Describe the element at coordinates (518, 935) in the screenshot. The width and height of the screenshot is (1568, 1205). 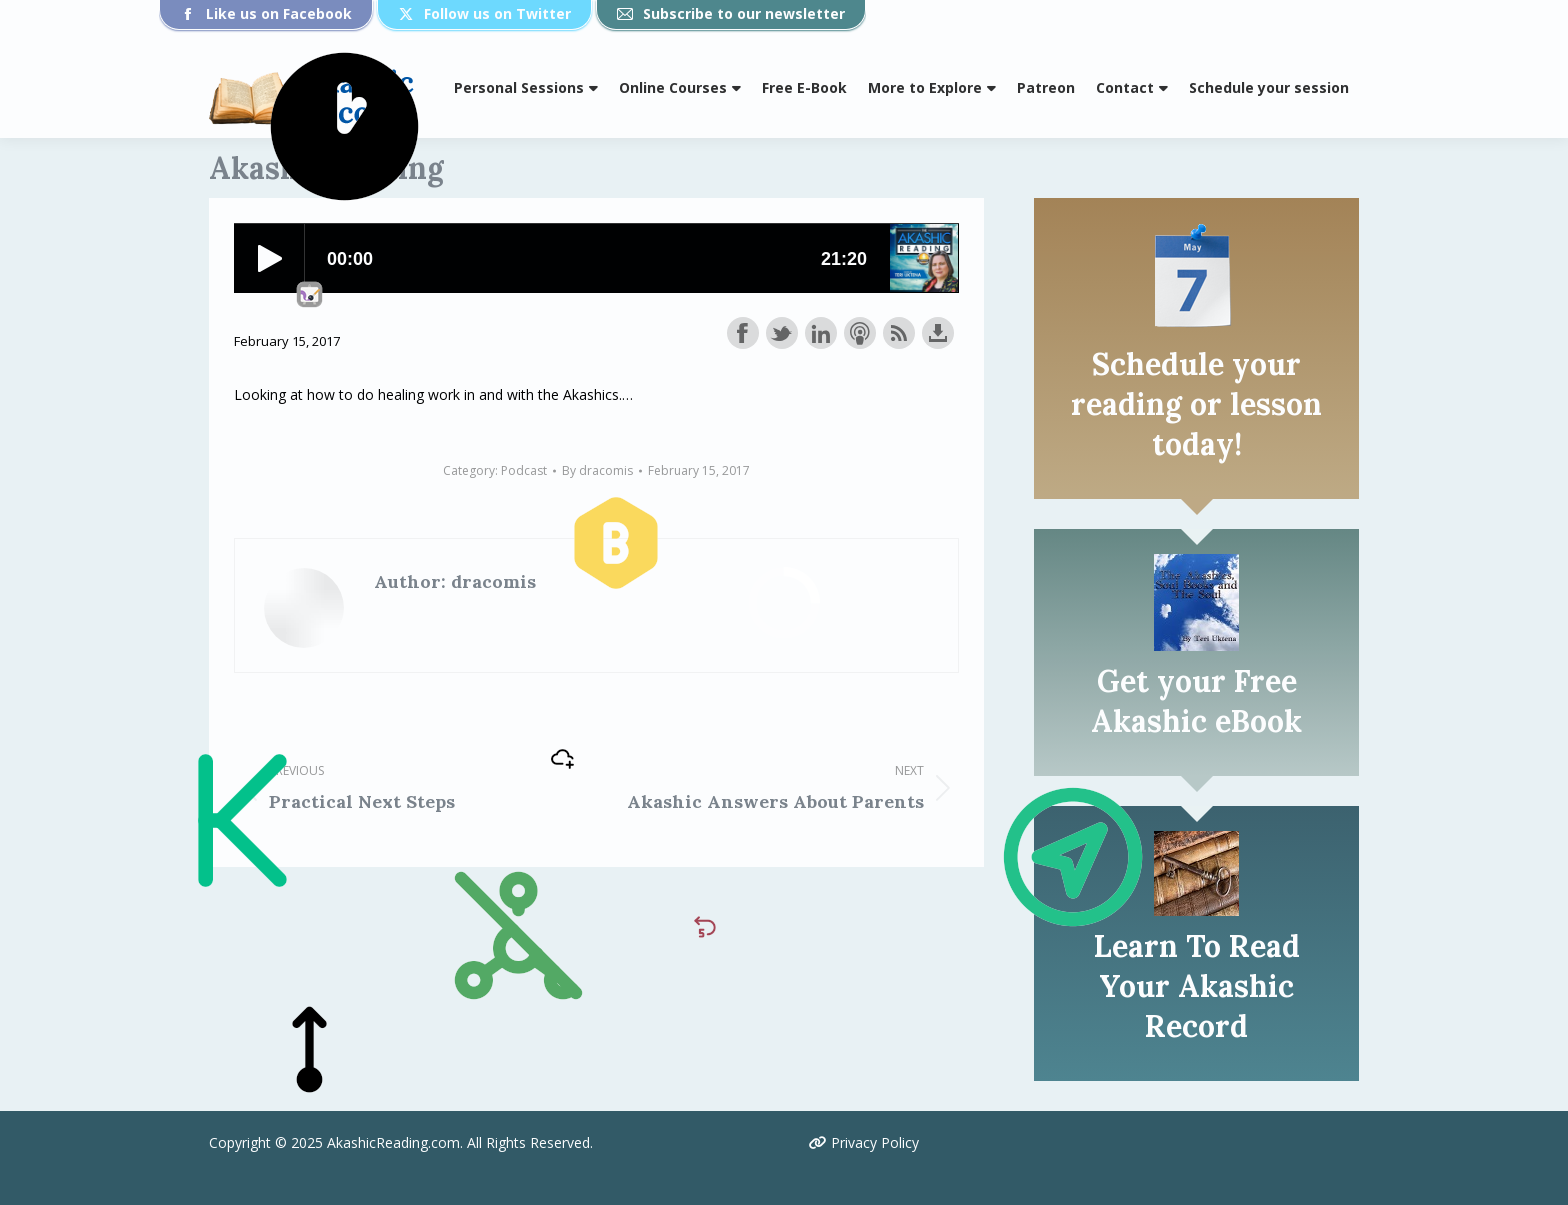
I see `disable social sharing features` at that location.